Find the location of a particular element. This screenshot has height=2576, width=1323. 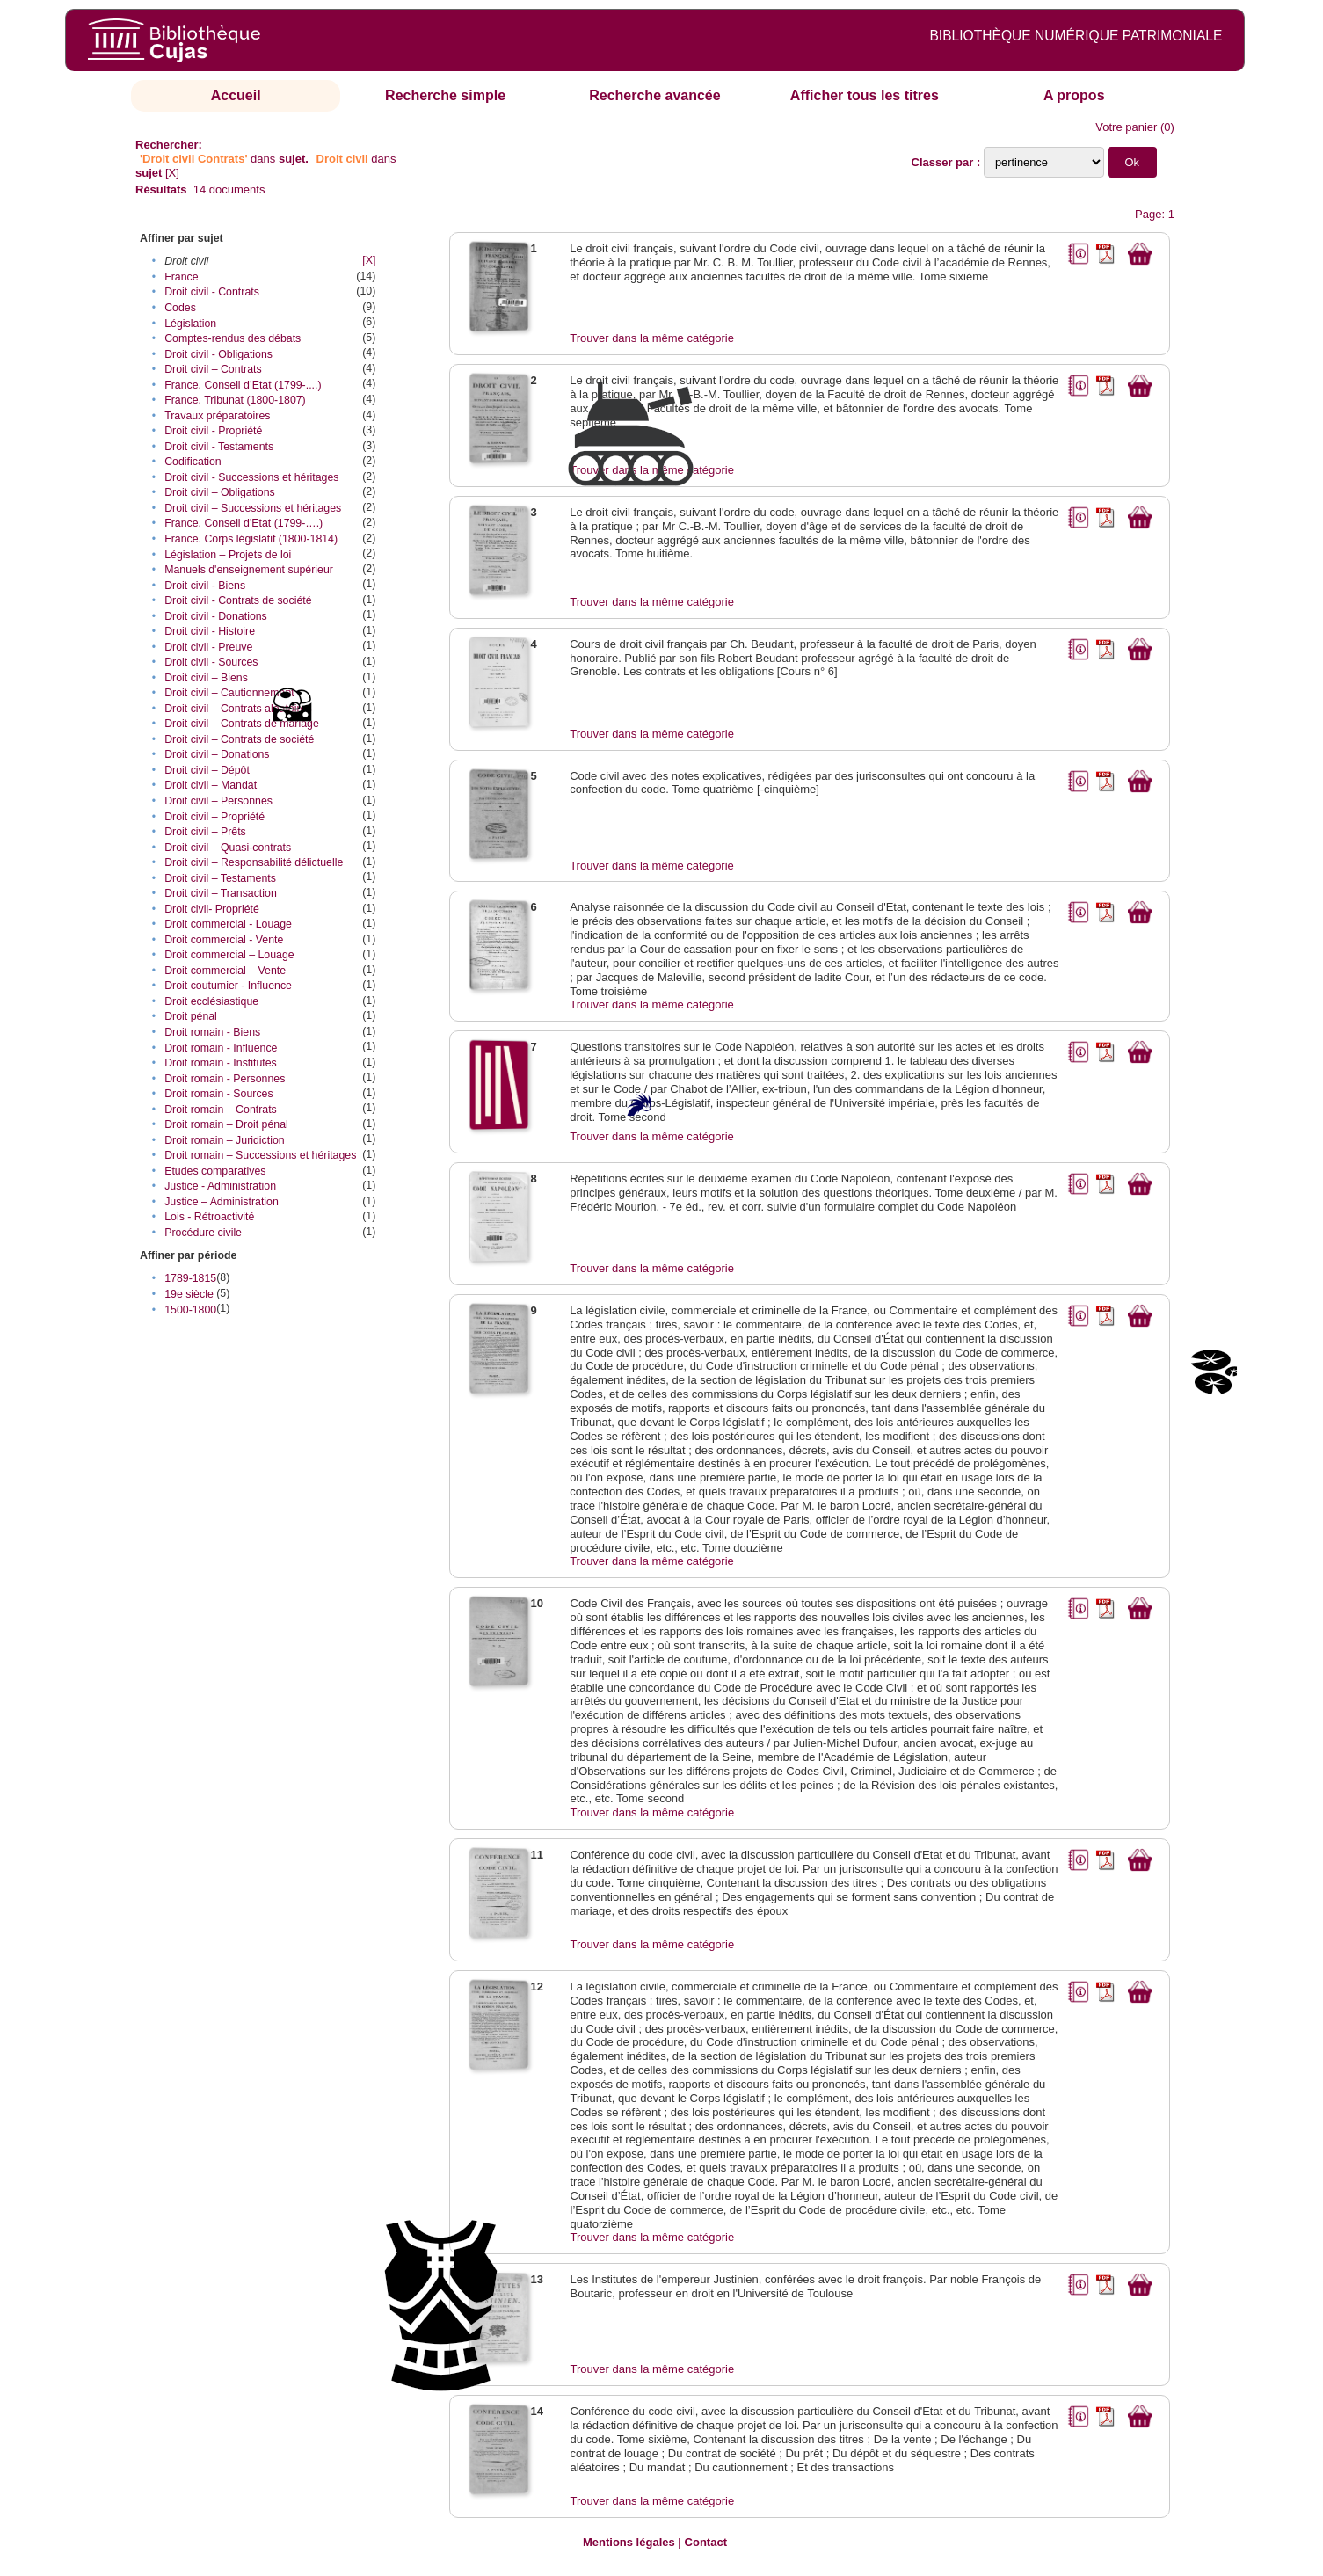

select tank unit in strategy game is located at coordinates (630, 438).